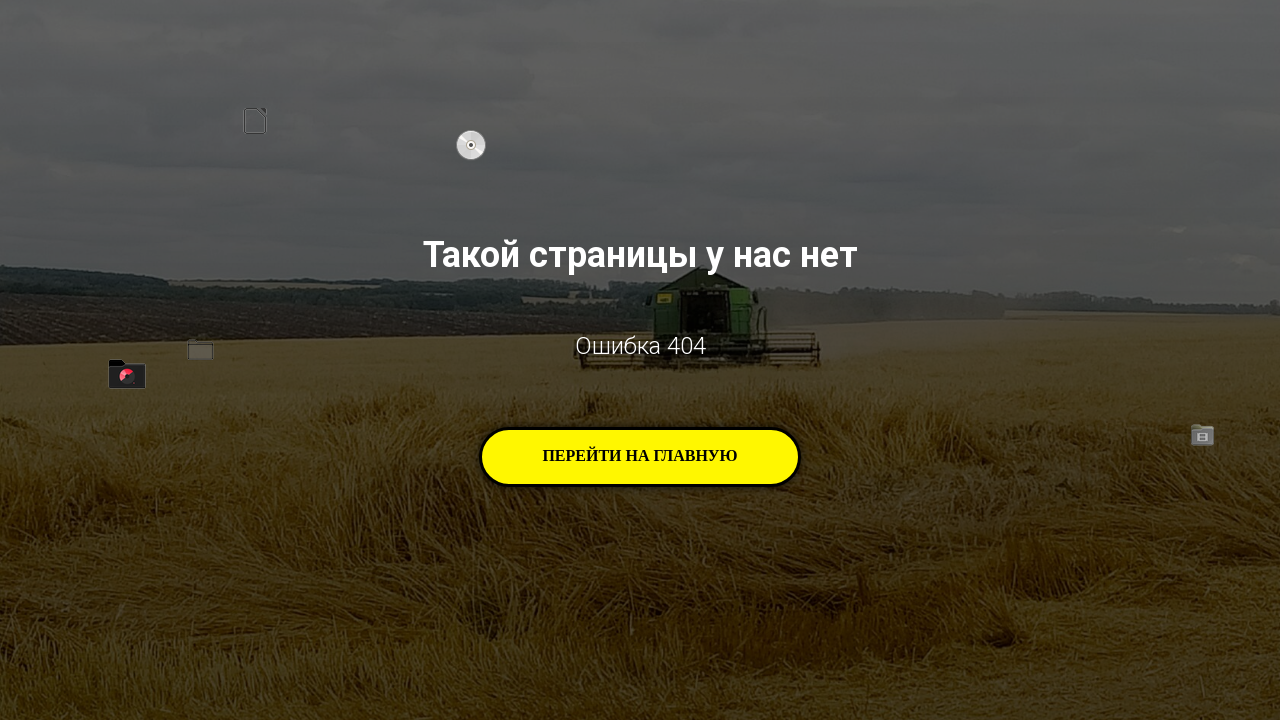  I want to click on open videos folder, so click(1202, 434).